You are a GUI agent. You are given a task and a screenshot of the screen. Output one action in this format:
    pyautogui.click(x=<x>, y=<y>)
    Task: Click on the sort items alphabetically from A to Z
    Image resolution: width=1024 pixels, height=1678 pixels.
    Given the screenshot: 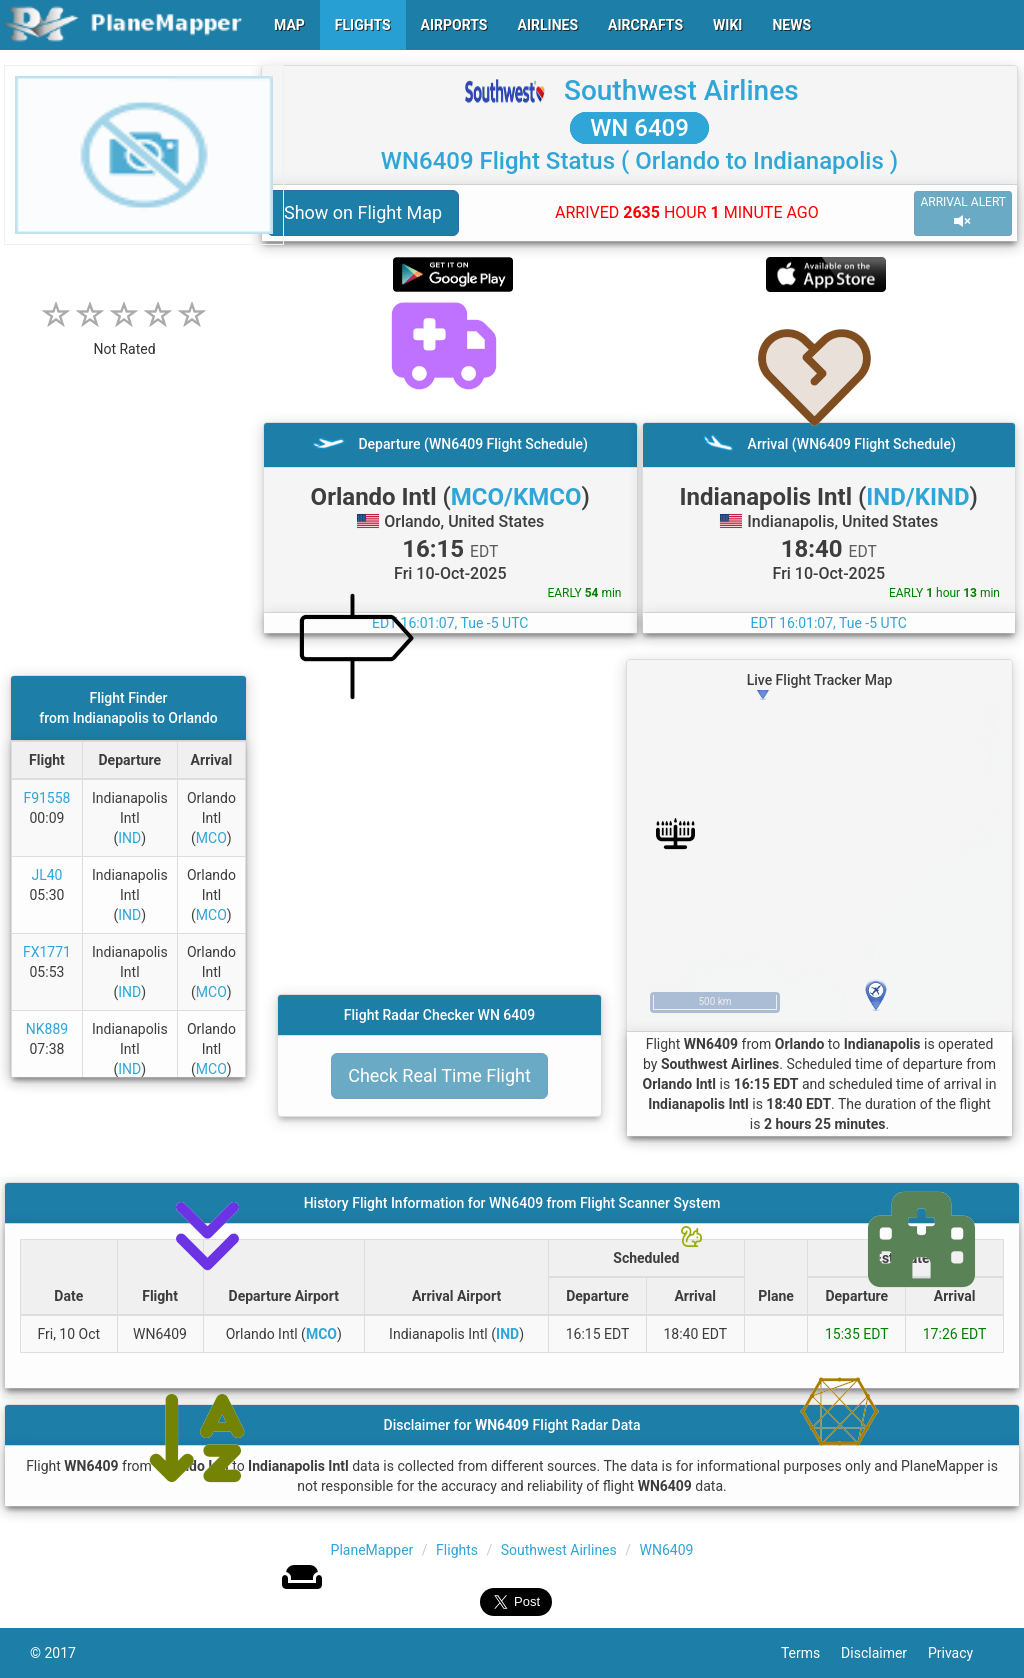 What is the action you would take?
    pyautogui.click(x=197, y=1438)
    